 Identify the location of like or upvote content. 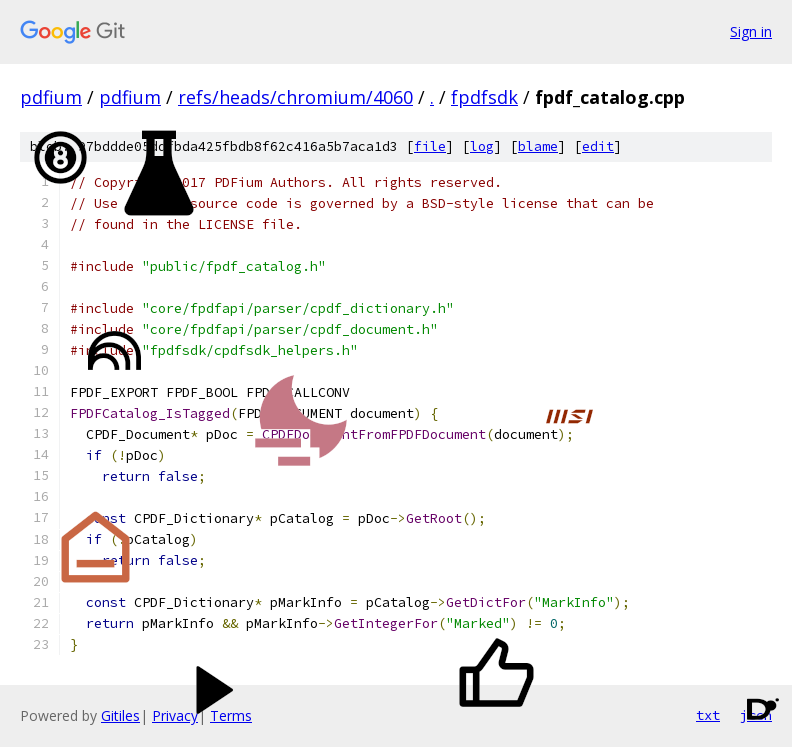
(496, 676).